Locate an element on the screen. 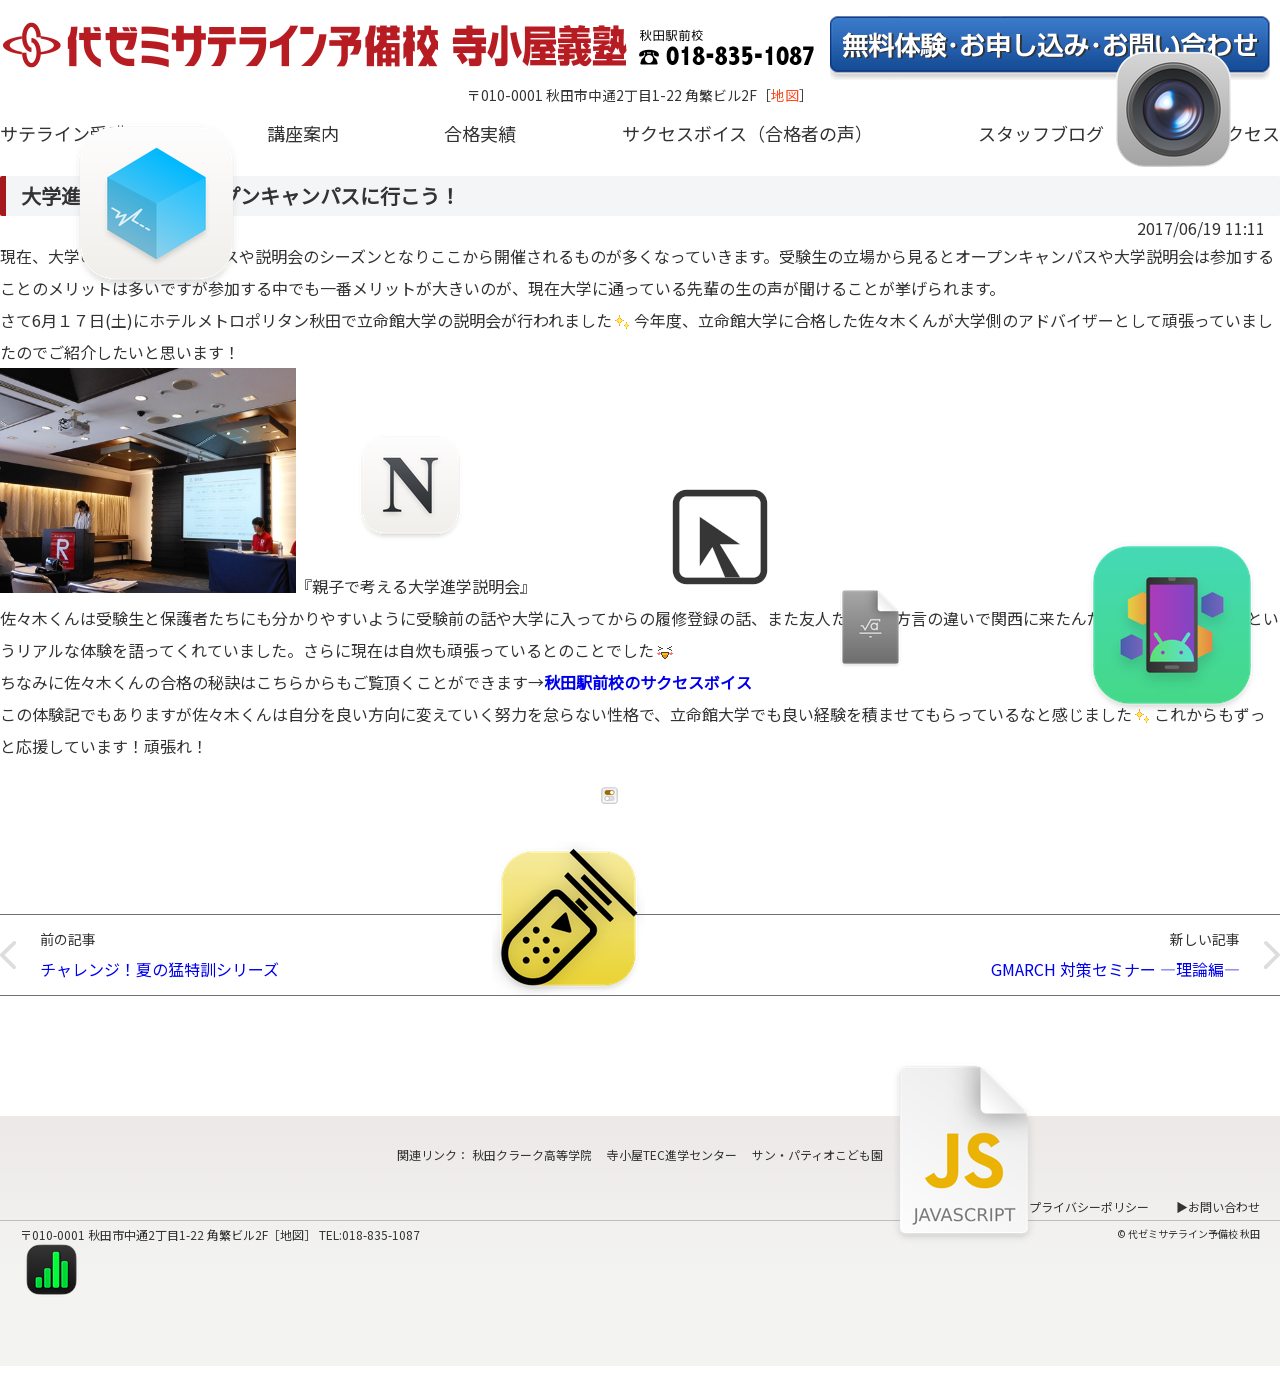 The width and height of the screenshot is (1280, 1390). open an opendocument formula file is located at coordinates (870, 628).